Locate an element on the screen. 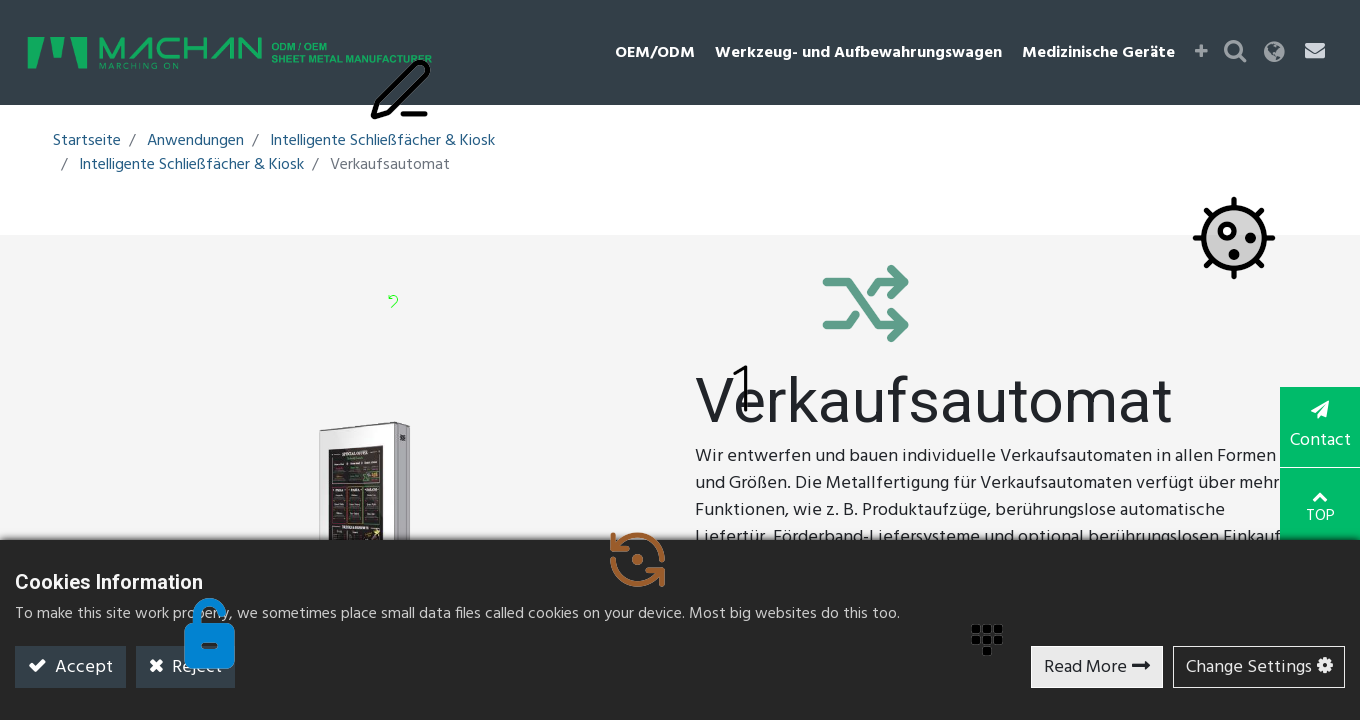 The image size is (1360, 720). shuffle or randomize content is located at coordinates (865, 303).